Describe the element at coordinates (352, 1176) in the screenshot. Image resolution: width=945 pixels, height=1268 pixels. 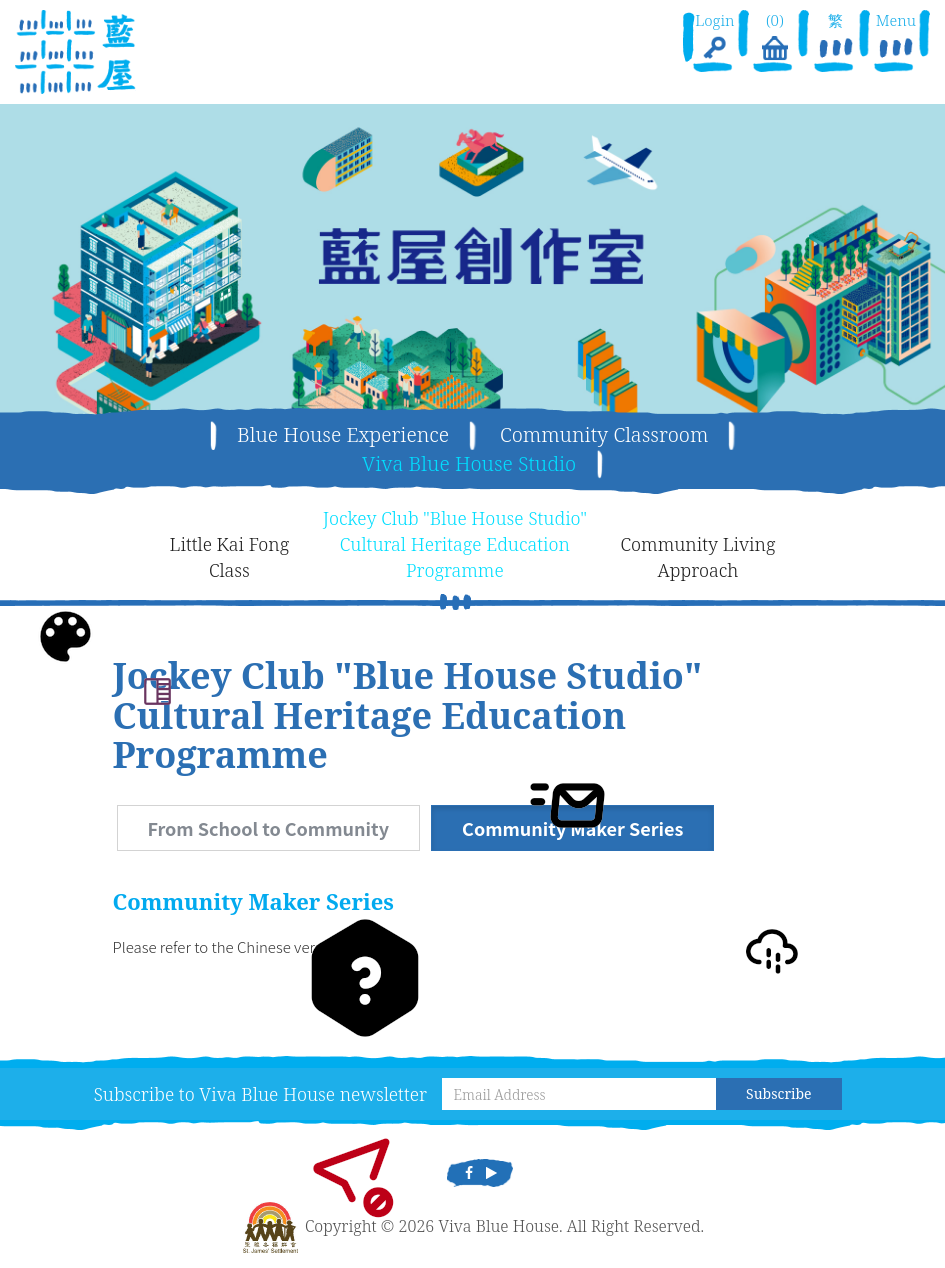
I see `disable location sharing` at that location.